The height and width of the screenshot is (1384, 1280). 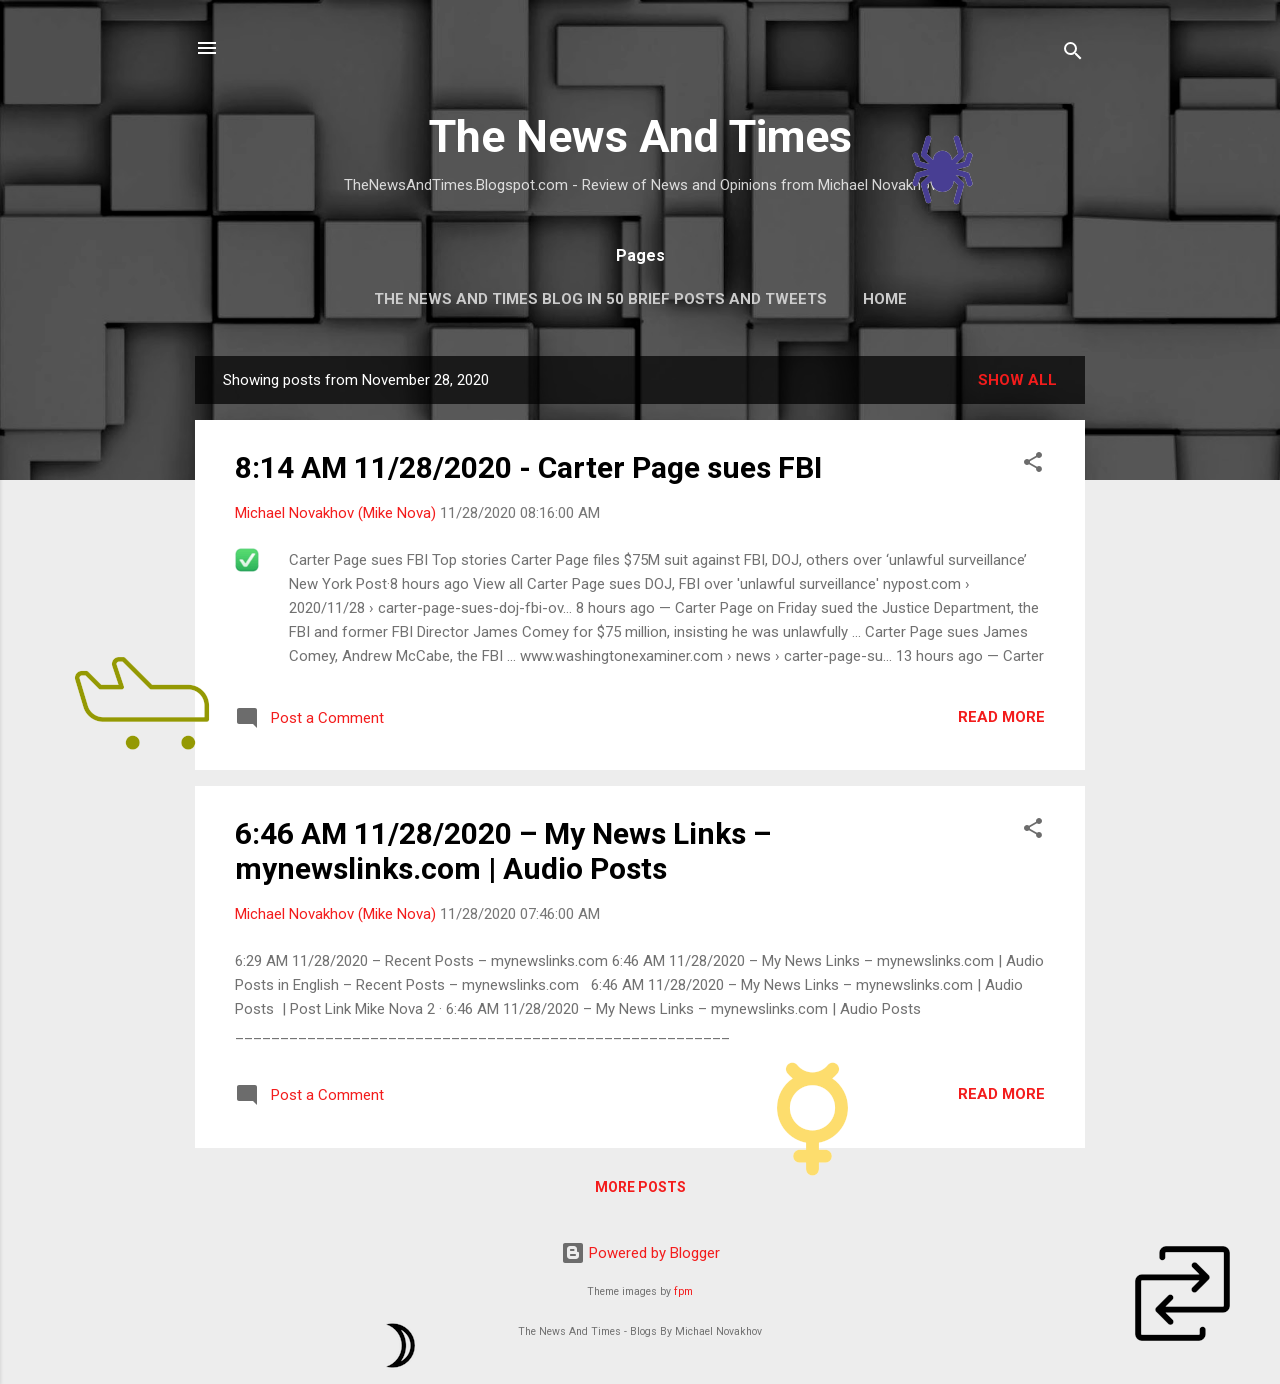 I want to click on indicates bug or error in the system, so click(x=942, y=169).